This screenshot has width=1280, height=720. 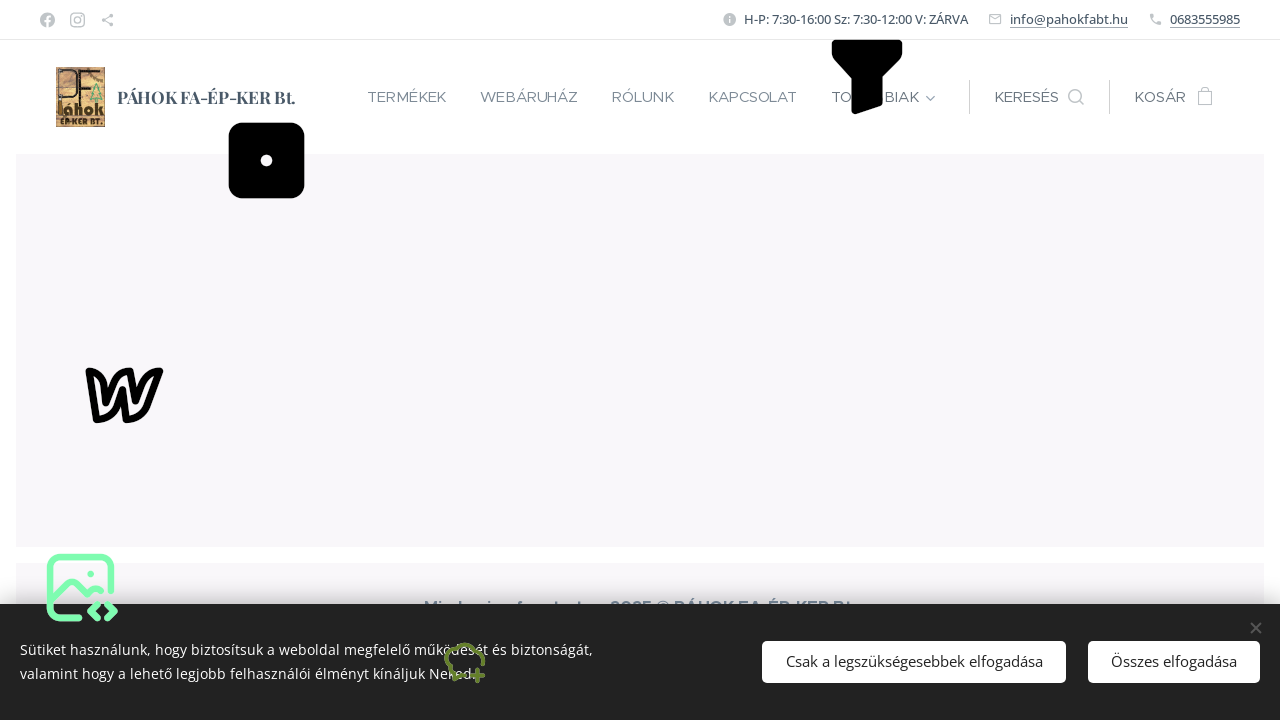 I want to click on open Webflow website builder, so click(x=122, y=393).